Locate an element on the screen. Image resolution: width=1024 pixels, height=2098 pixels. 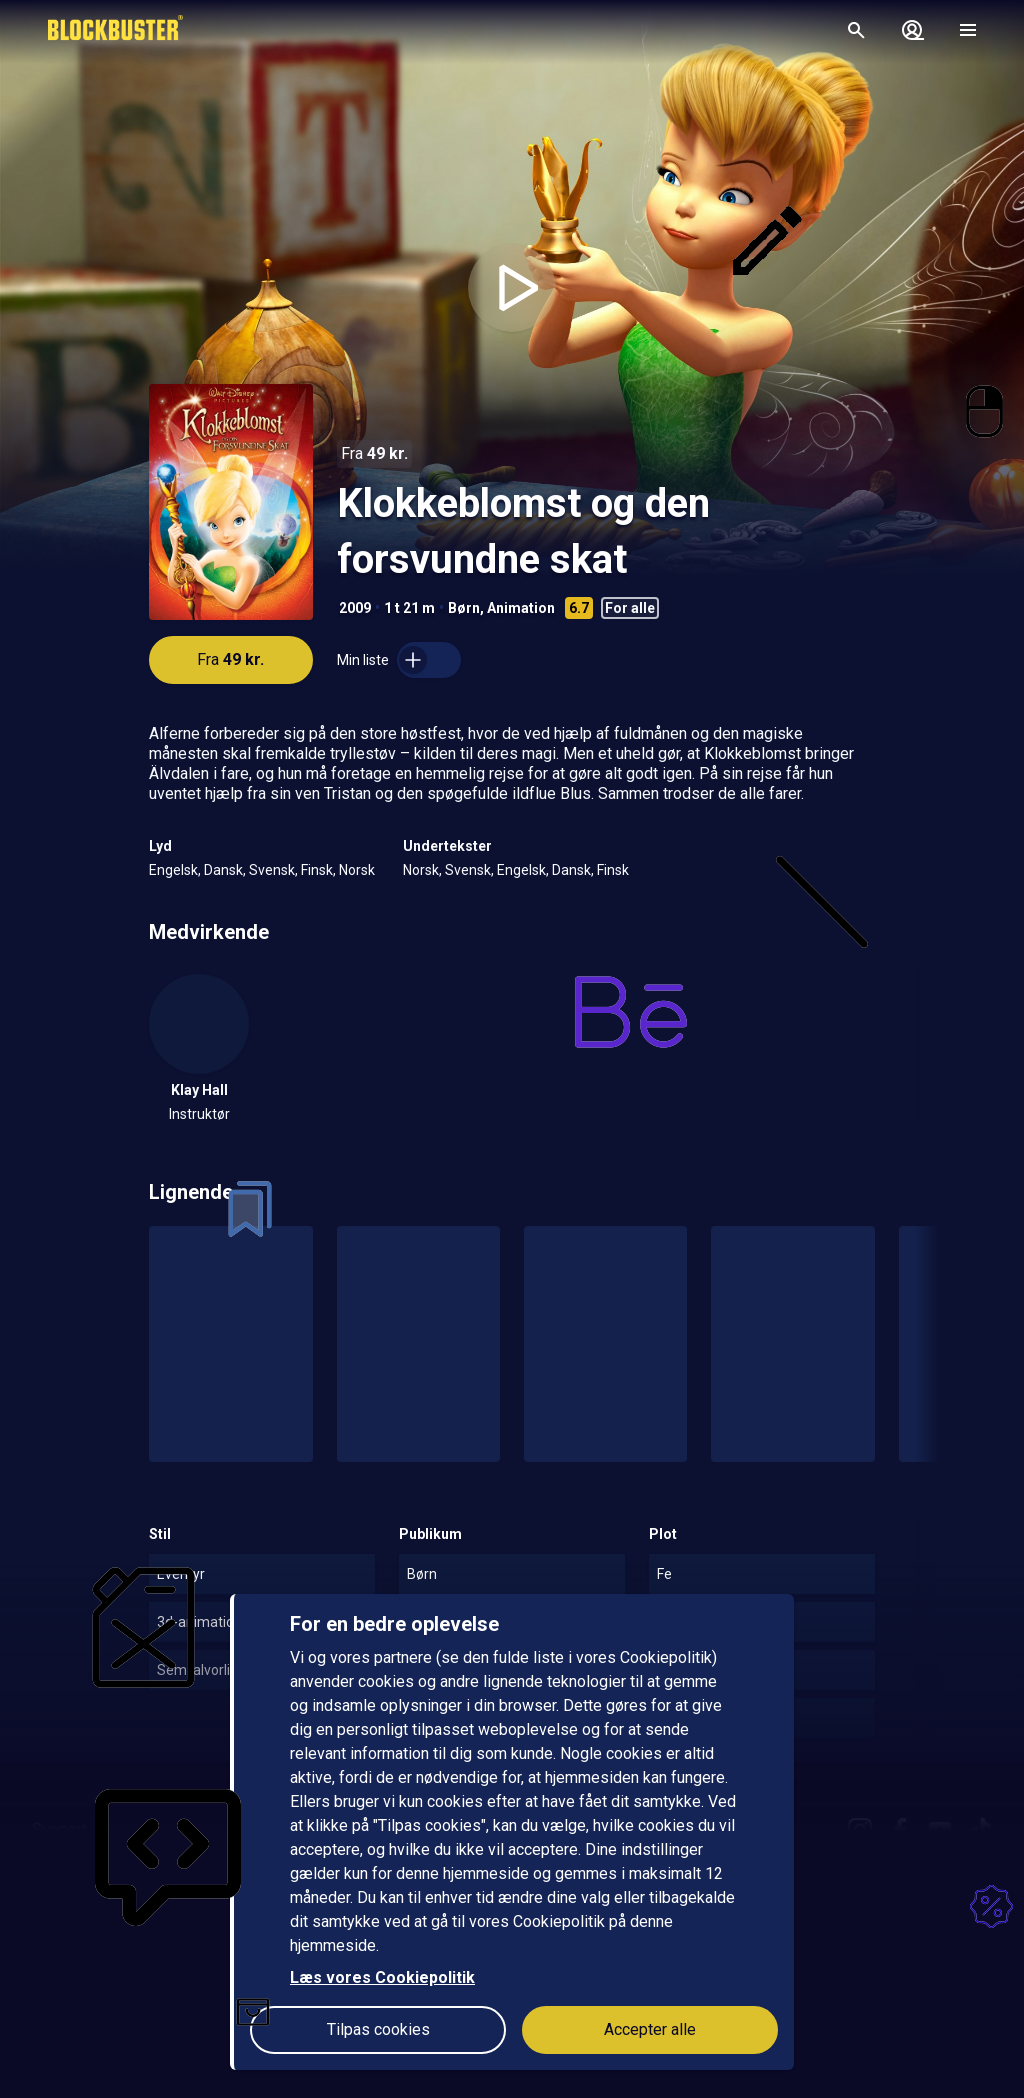
view your saved bookmarks is located at coordinates (250, 1209).